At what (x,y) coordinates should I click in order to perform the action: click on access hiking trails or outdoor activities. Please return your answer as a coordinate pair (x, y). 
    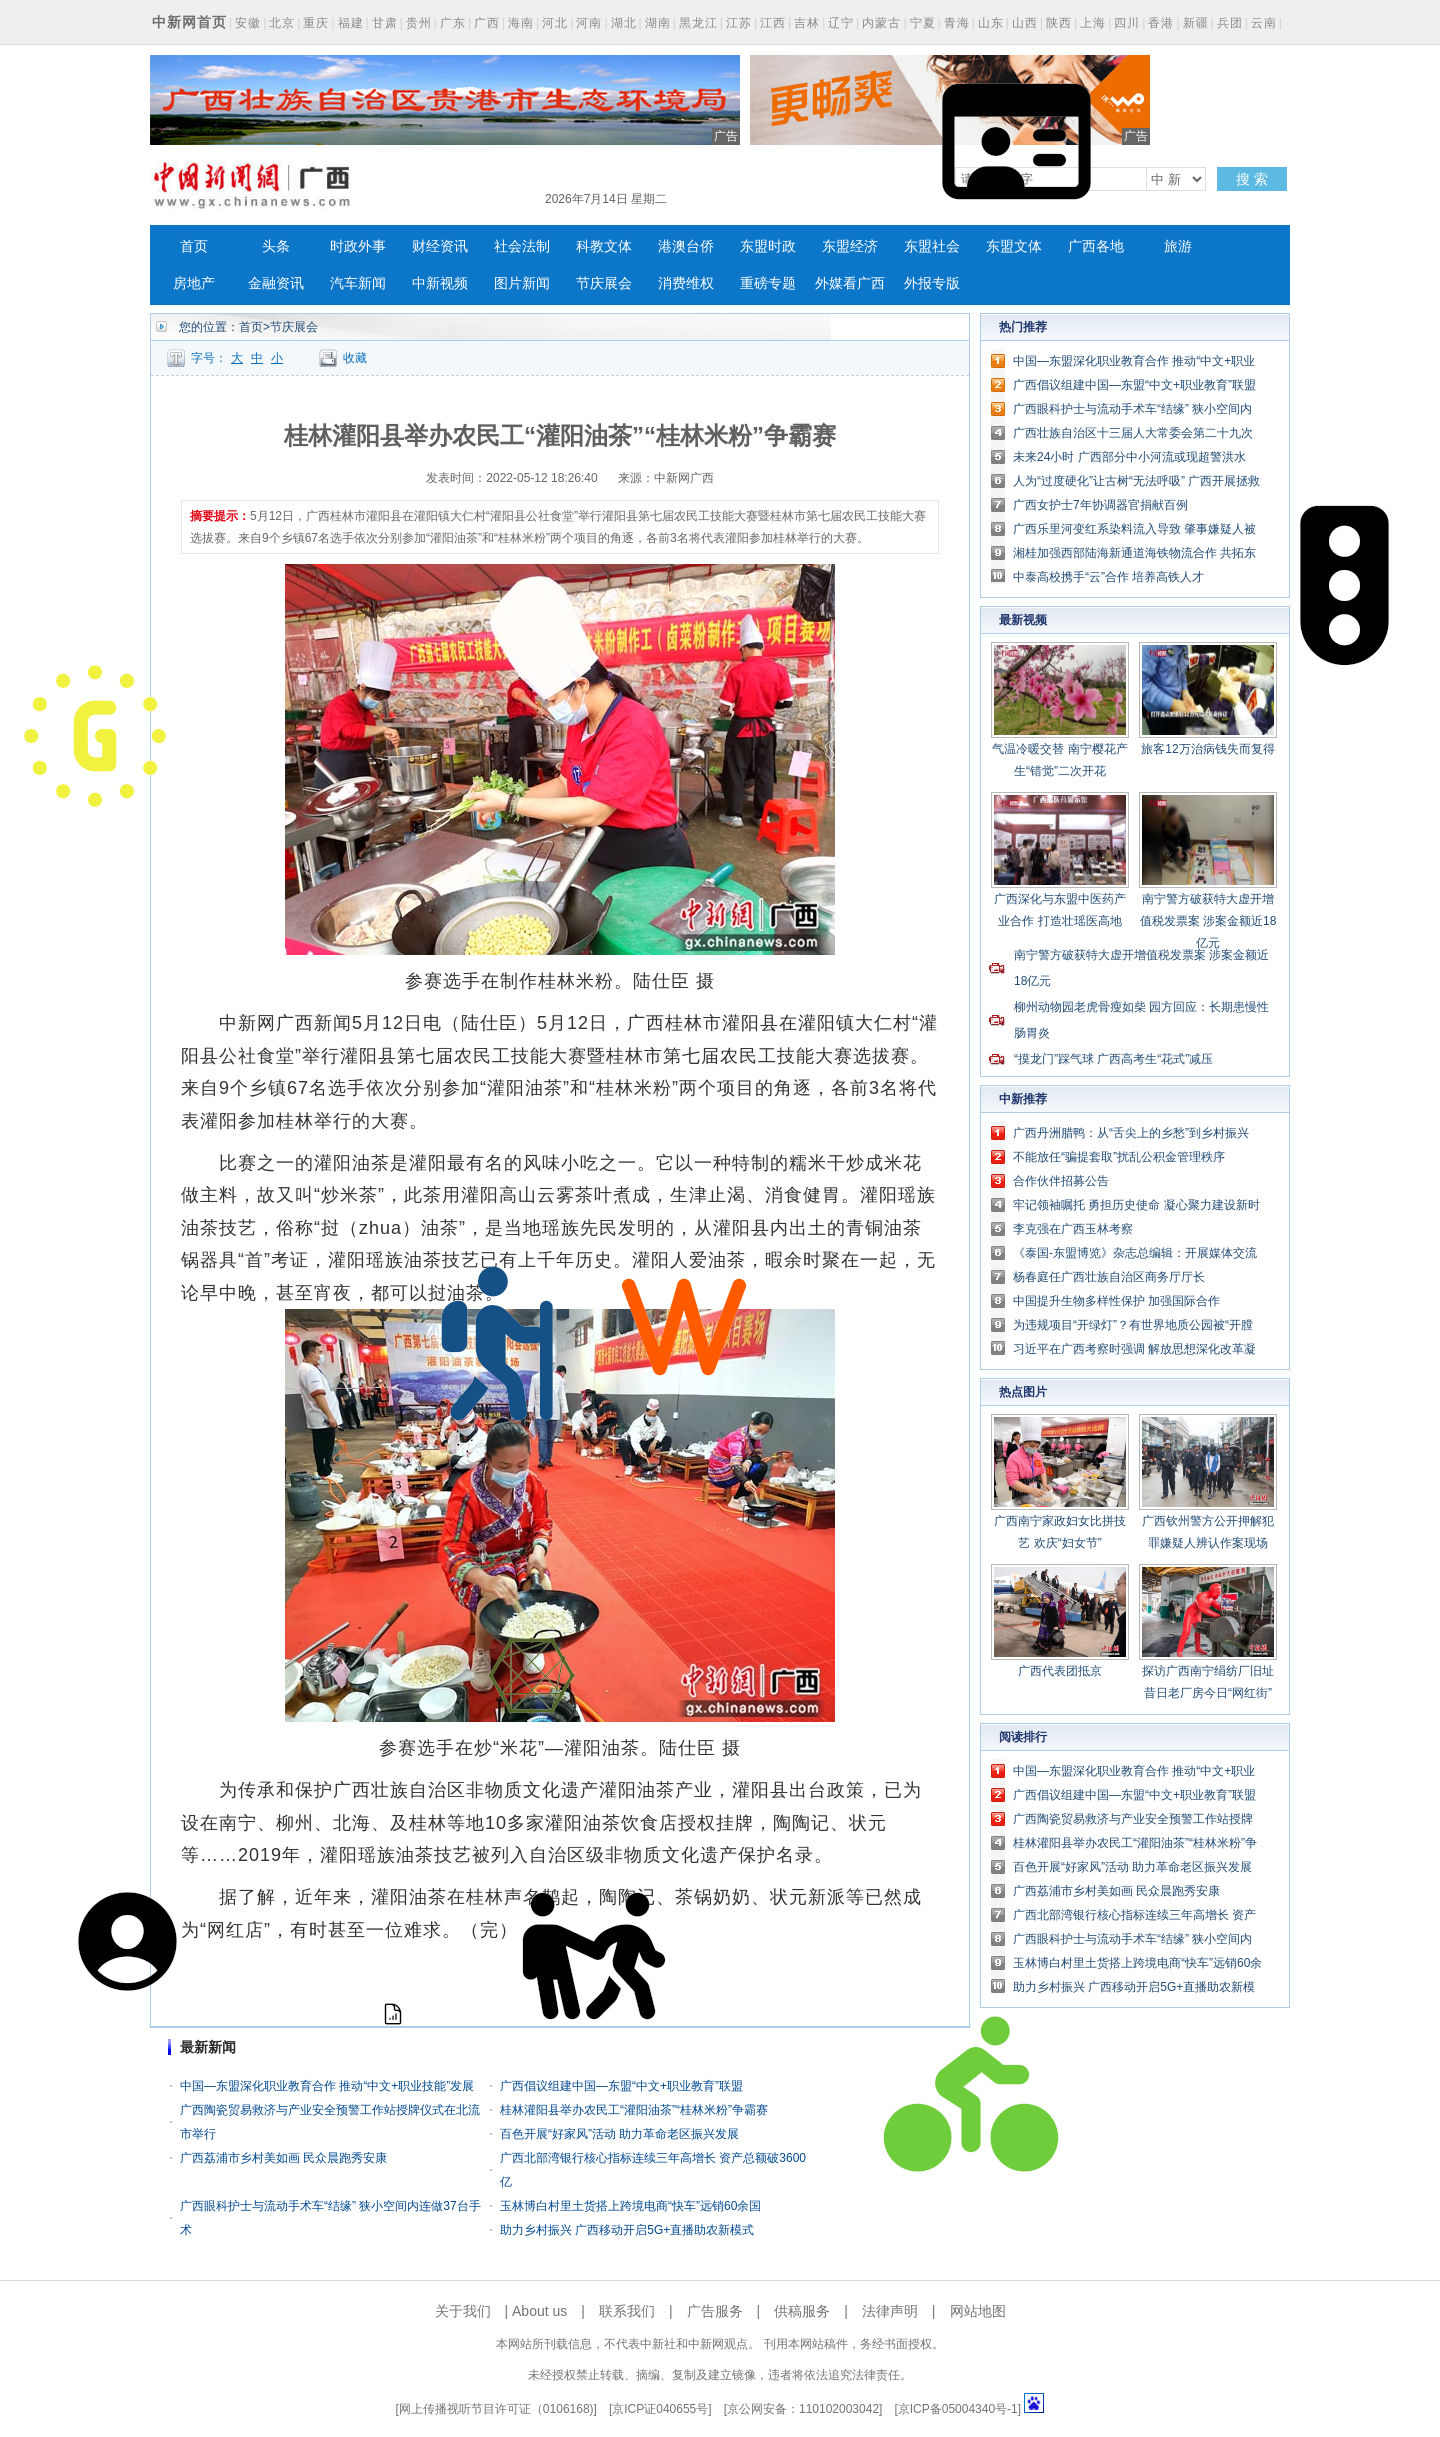
    Looking at the image, I should click on (501, 1343).